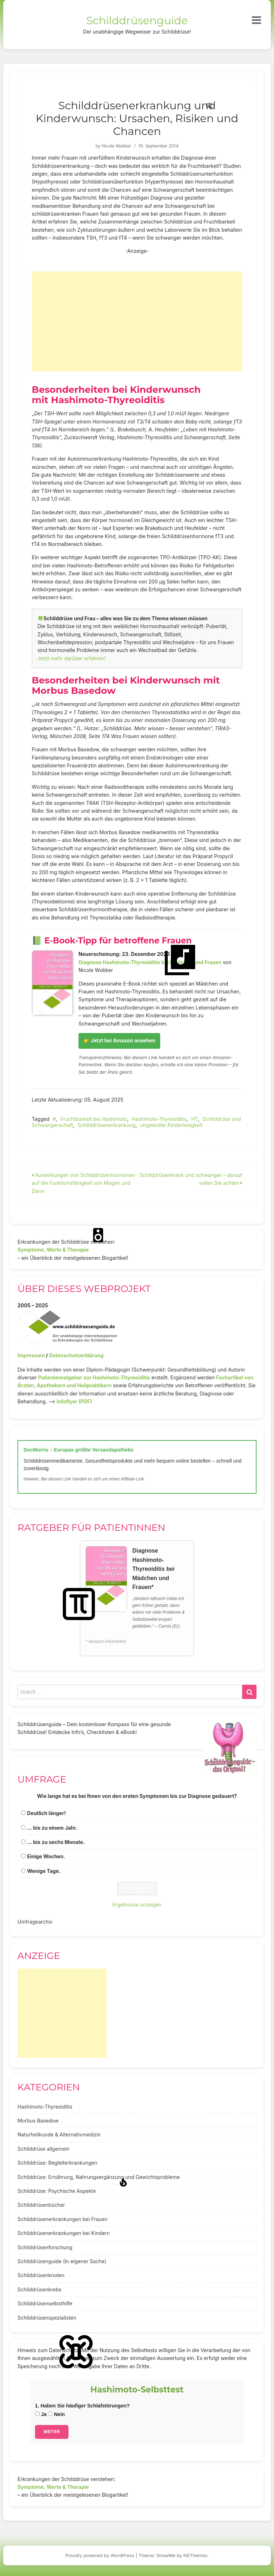  I want to click on access mathematical constants or formulas, so click(79, 1604).